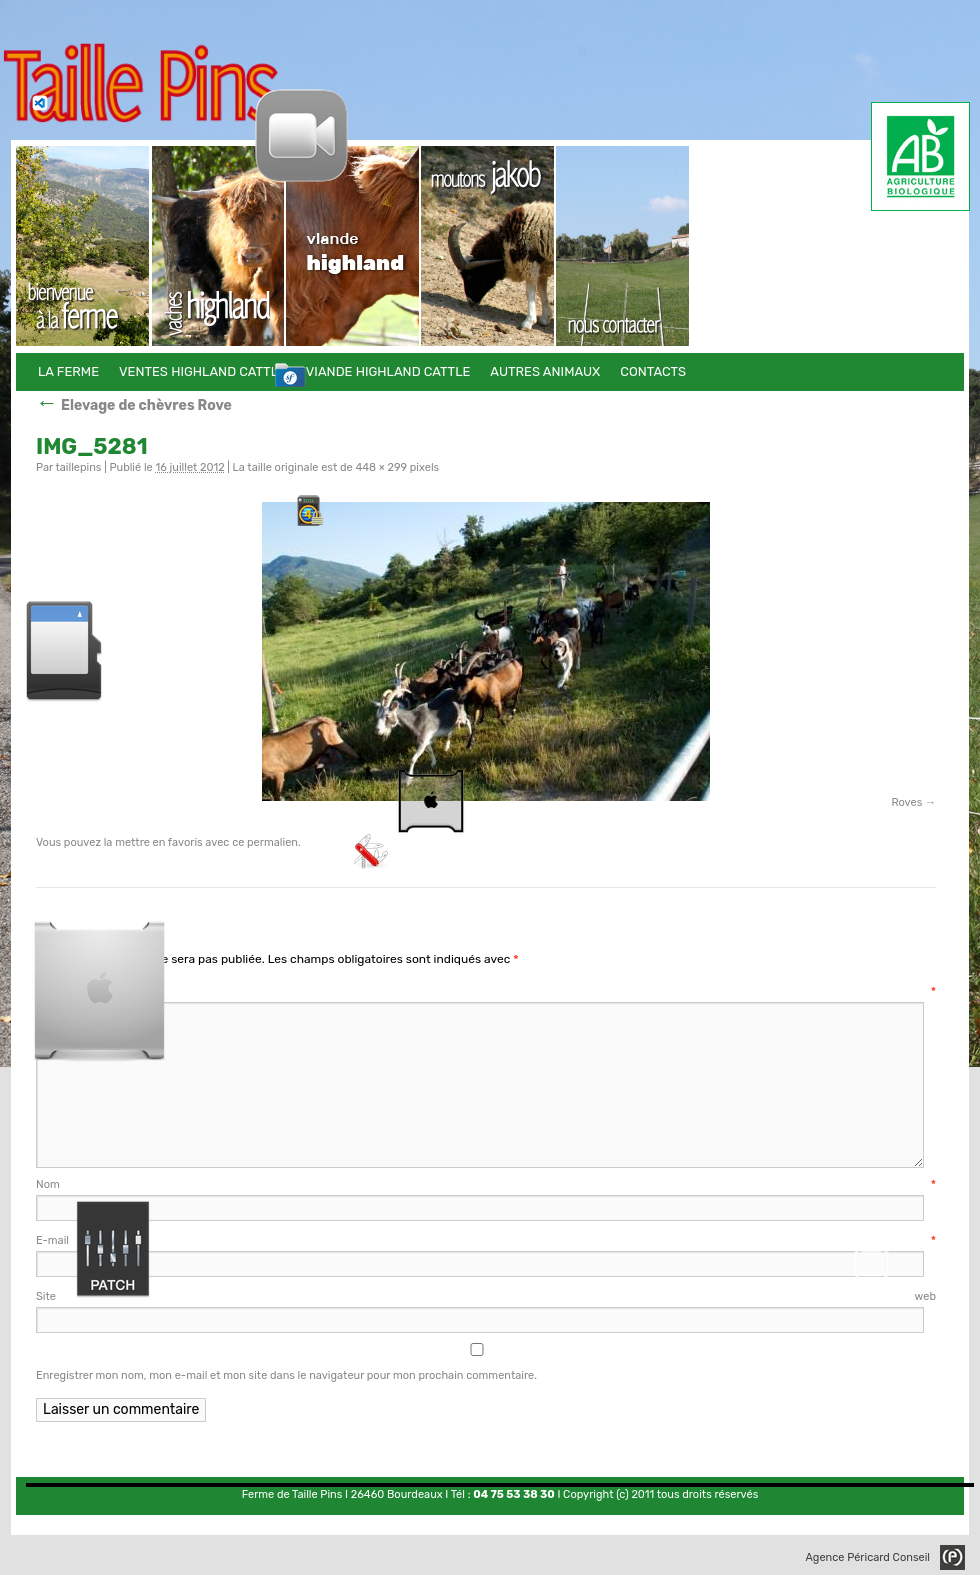 Image resolution: width=980 pixels, height=1575 pixels. I want to click on open FaceTime to start a video call, so click(301, 135).